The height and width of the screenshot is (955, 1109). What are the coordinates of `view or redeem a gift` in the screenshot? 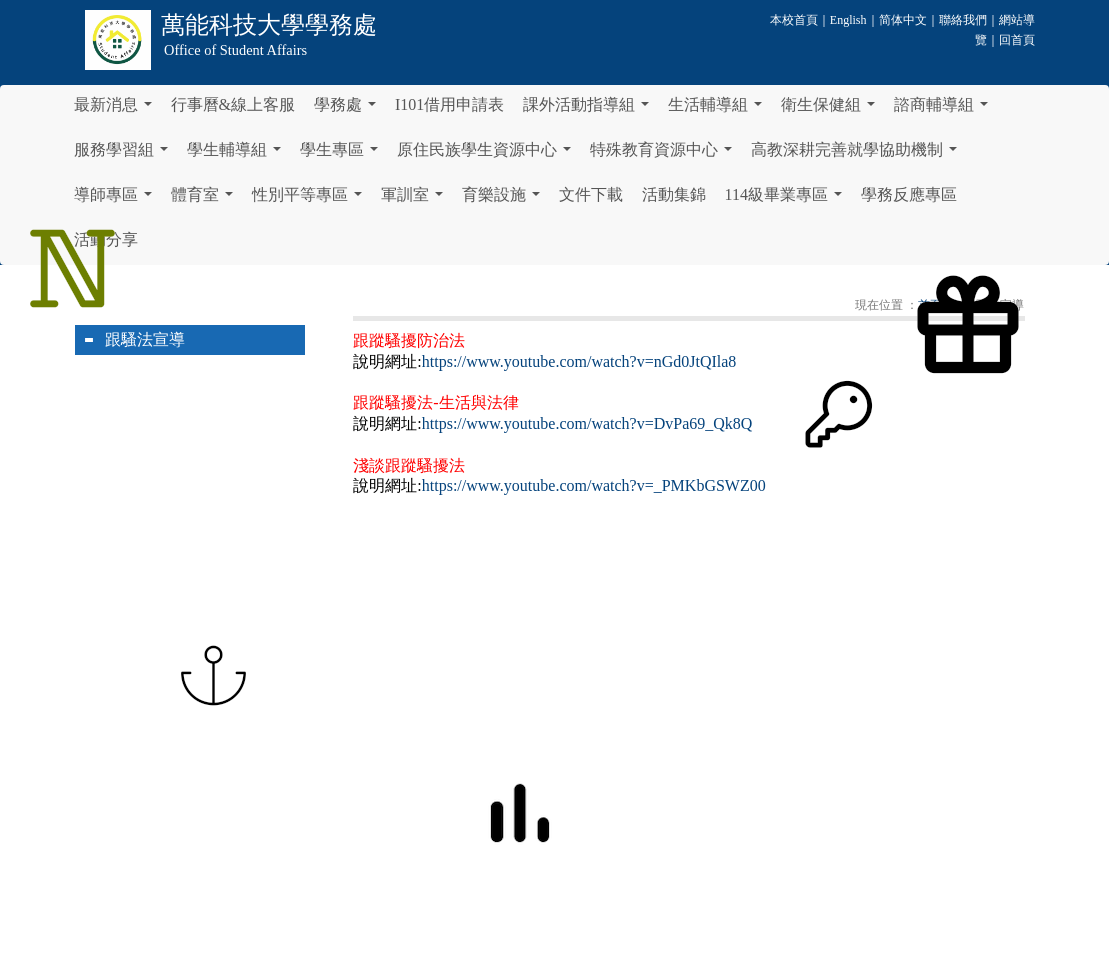 It's located at (968, 330).